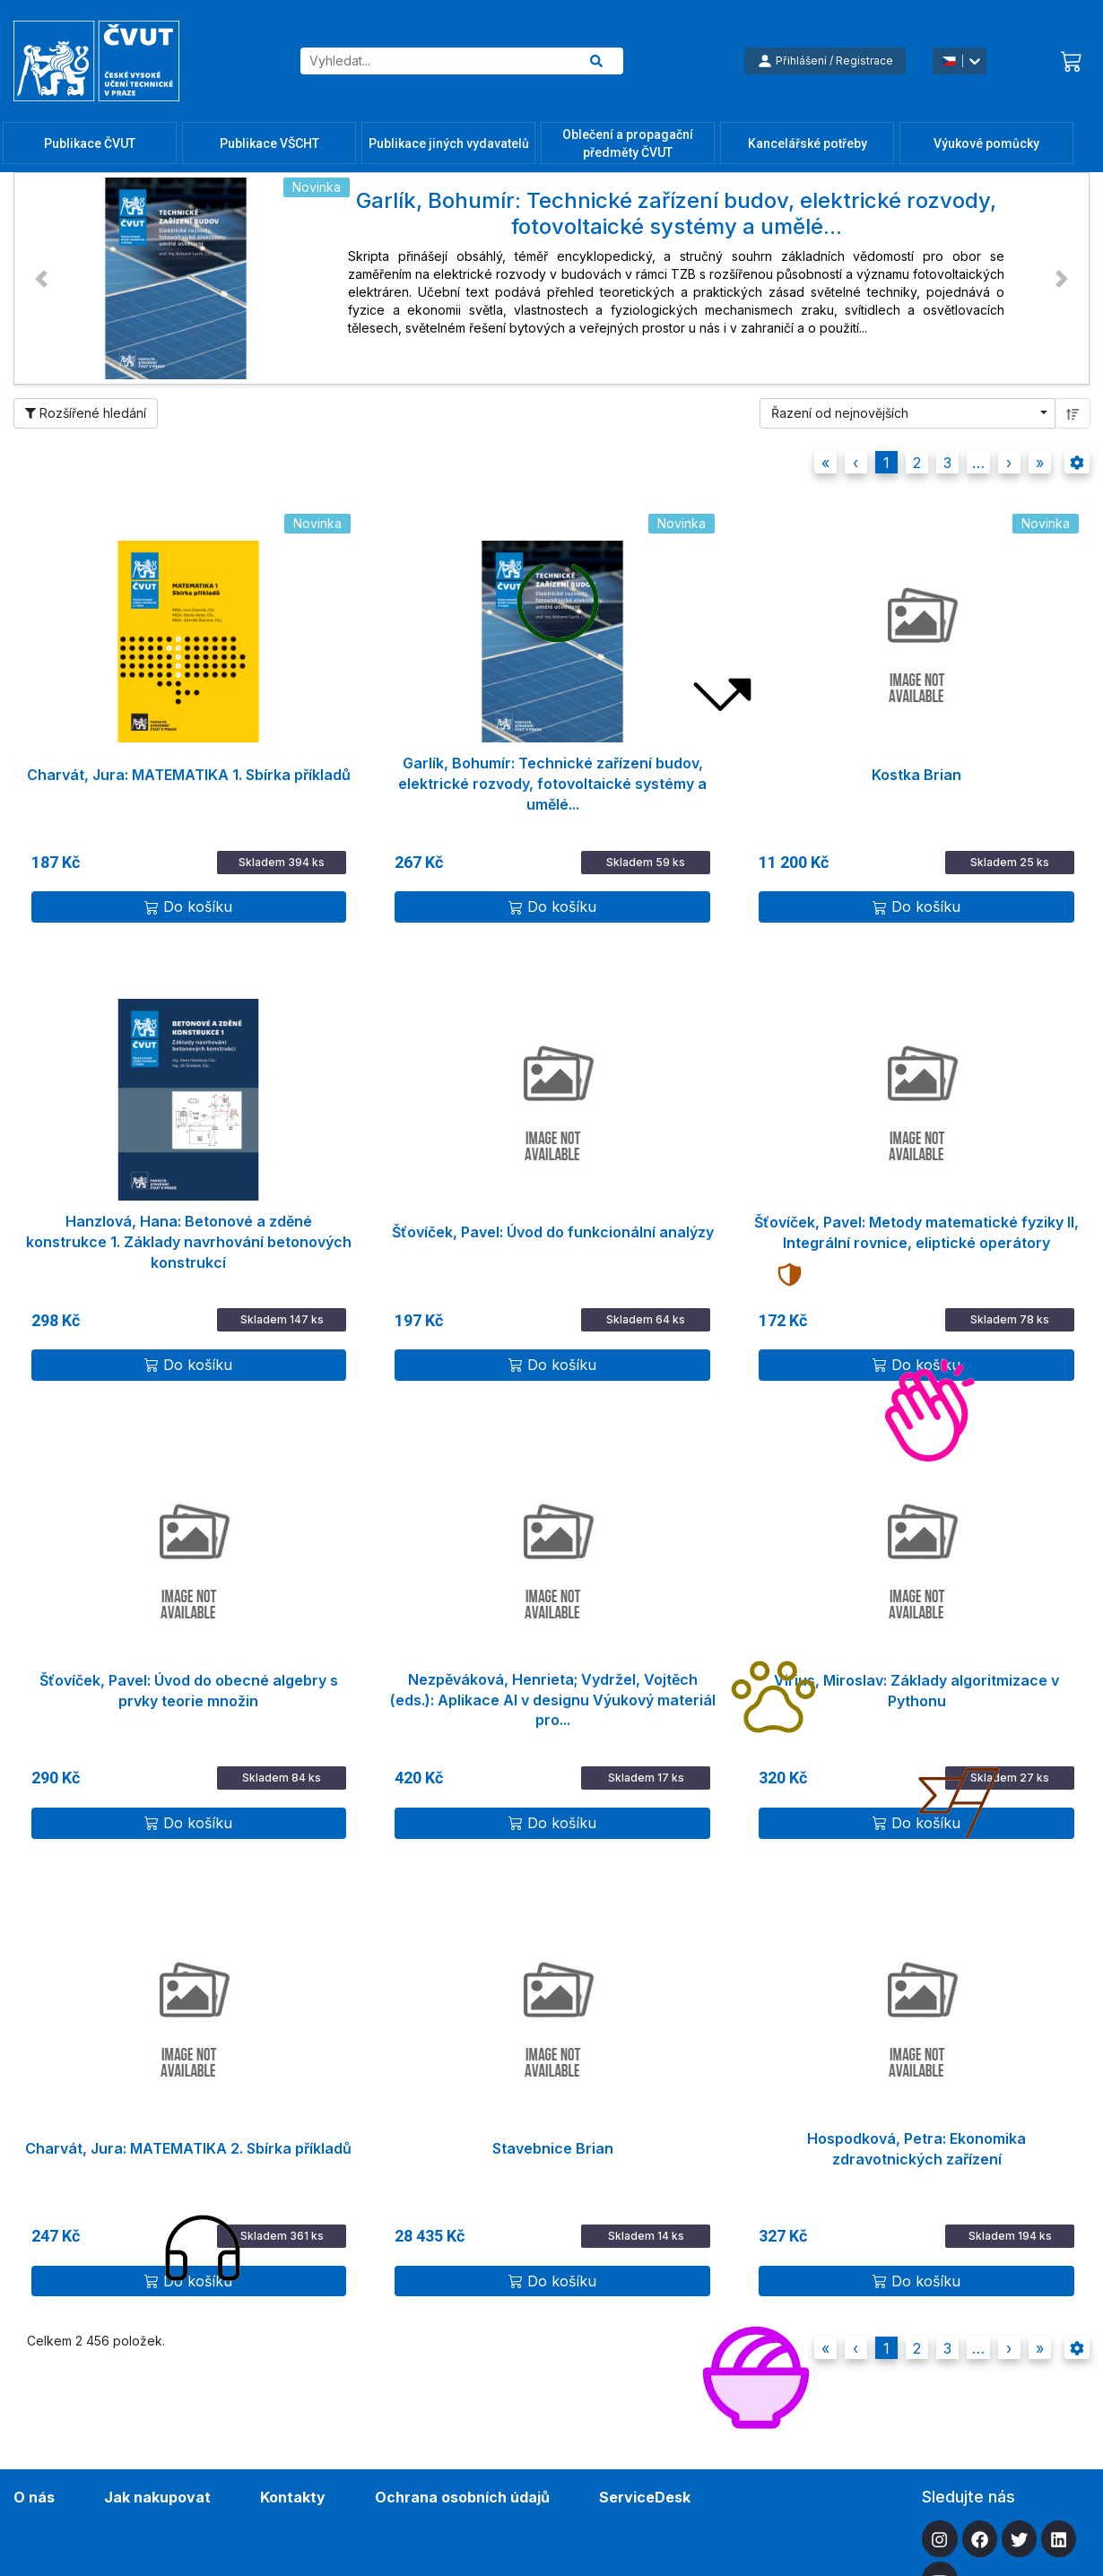 Image resolution: width=1103 pixels, height=2576 pixels. What do you see at coordinates (722, 692) in the screenshot?
I see `reply to a message or email` at bounding box center [722, 692].